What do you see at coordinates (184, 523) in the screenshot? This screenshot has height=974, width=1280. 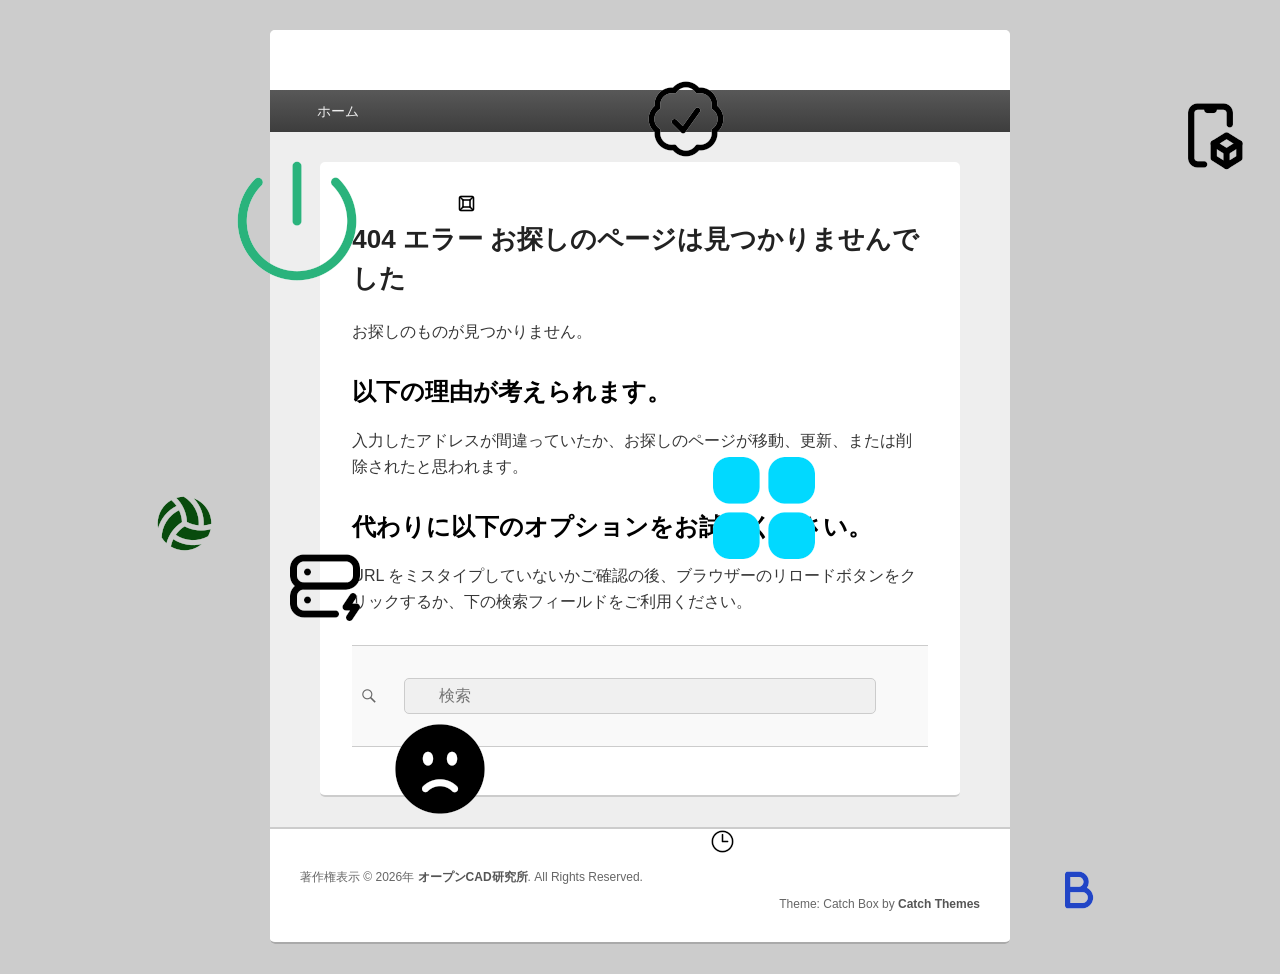 I see `access volleyball or beach sports content` at bounding box center [184, 523].